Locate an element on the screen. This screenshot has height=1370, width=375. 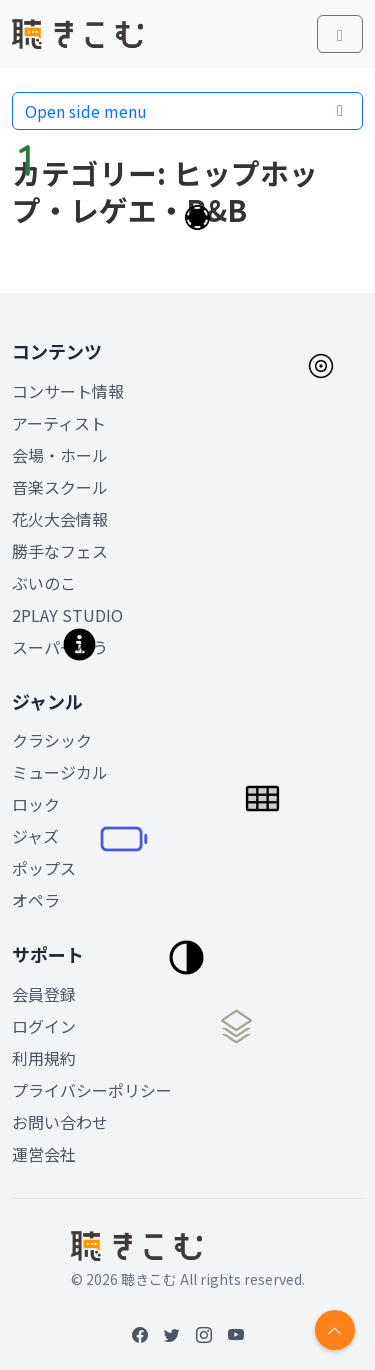
indicates first place or top ranking is located at coordinates (26, 160).